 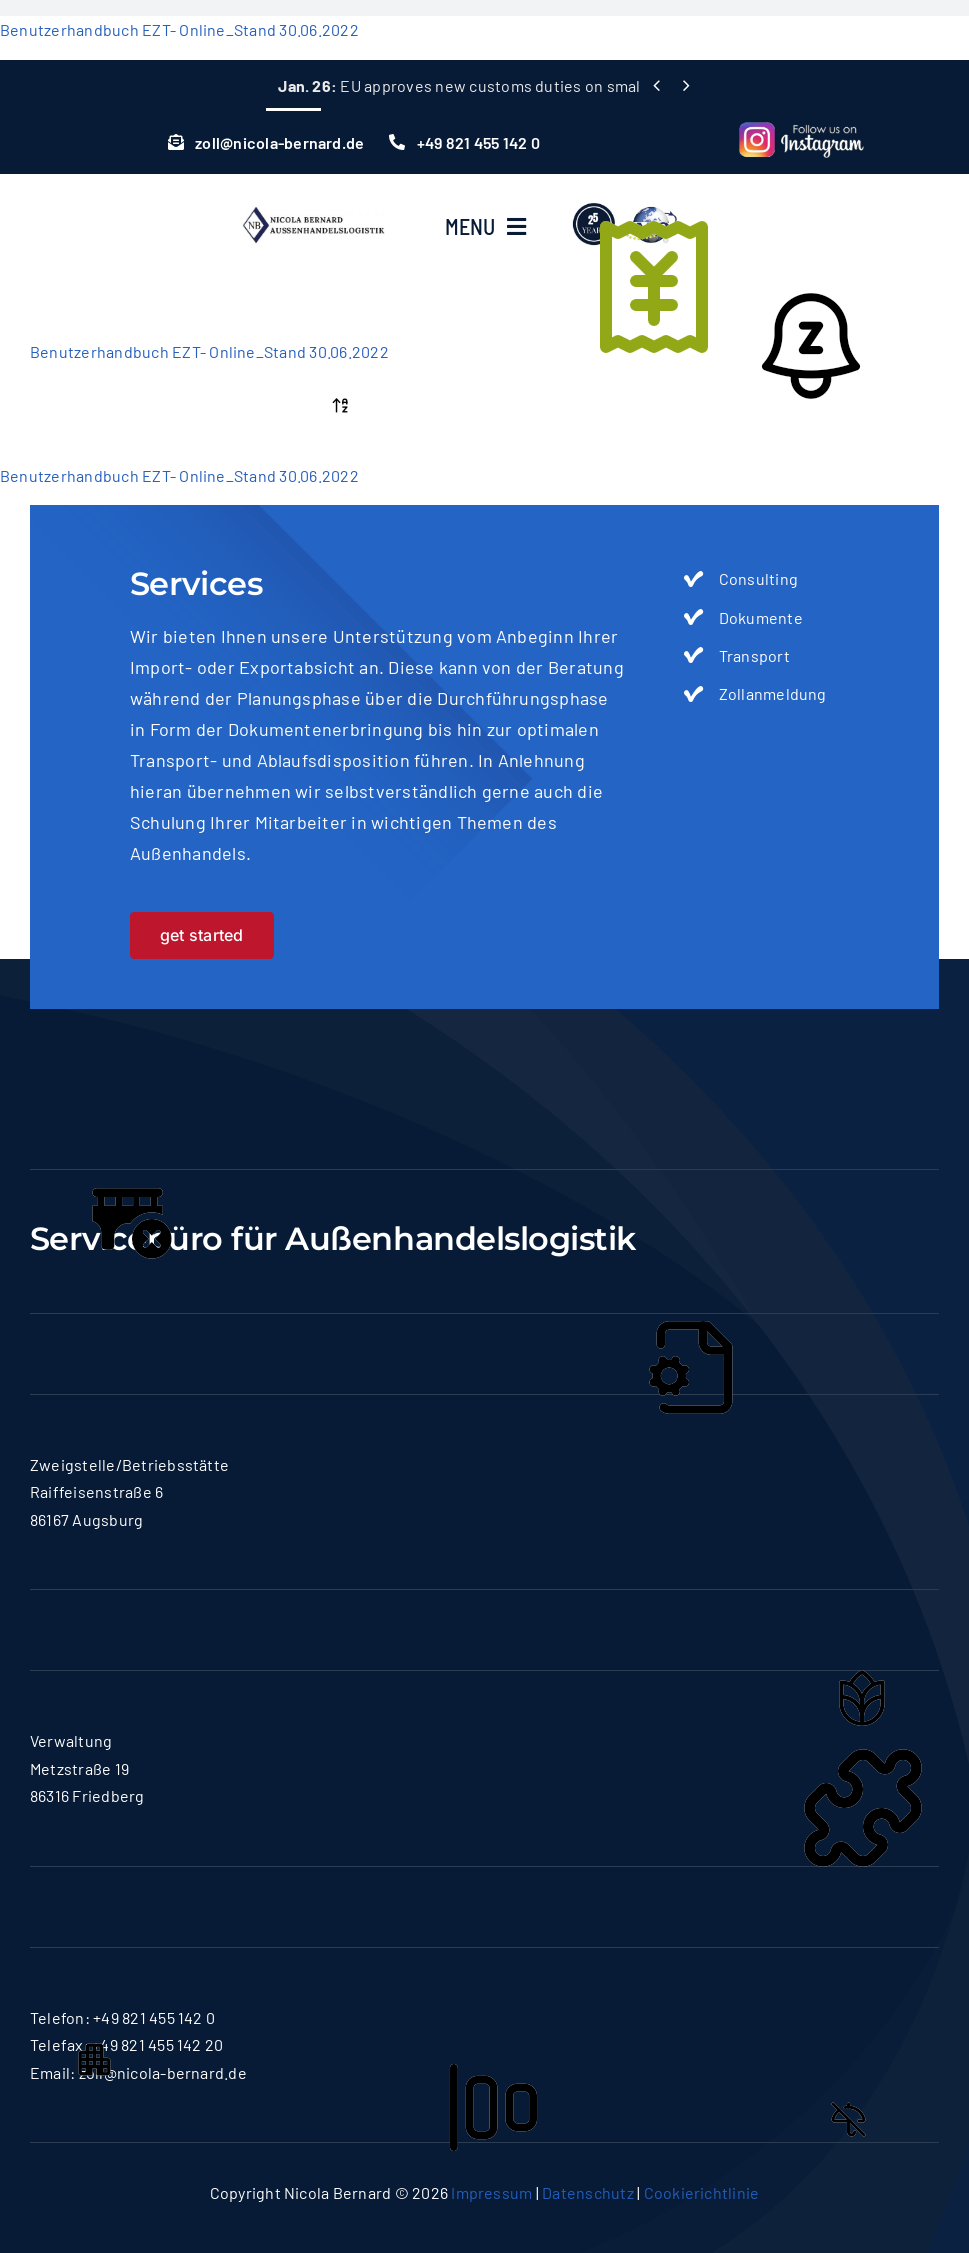 I want to click on access file settings or configuration, so click(x=694, y=1367).